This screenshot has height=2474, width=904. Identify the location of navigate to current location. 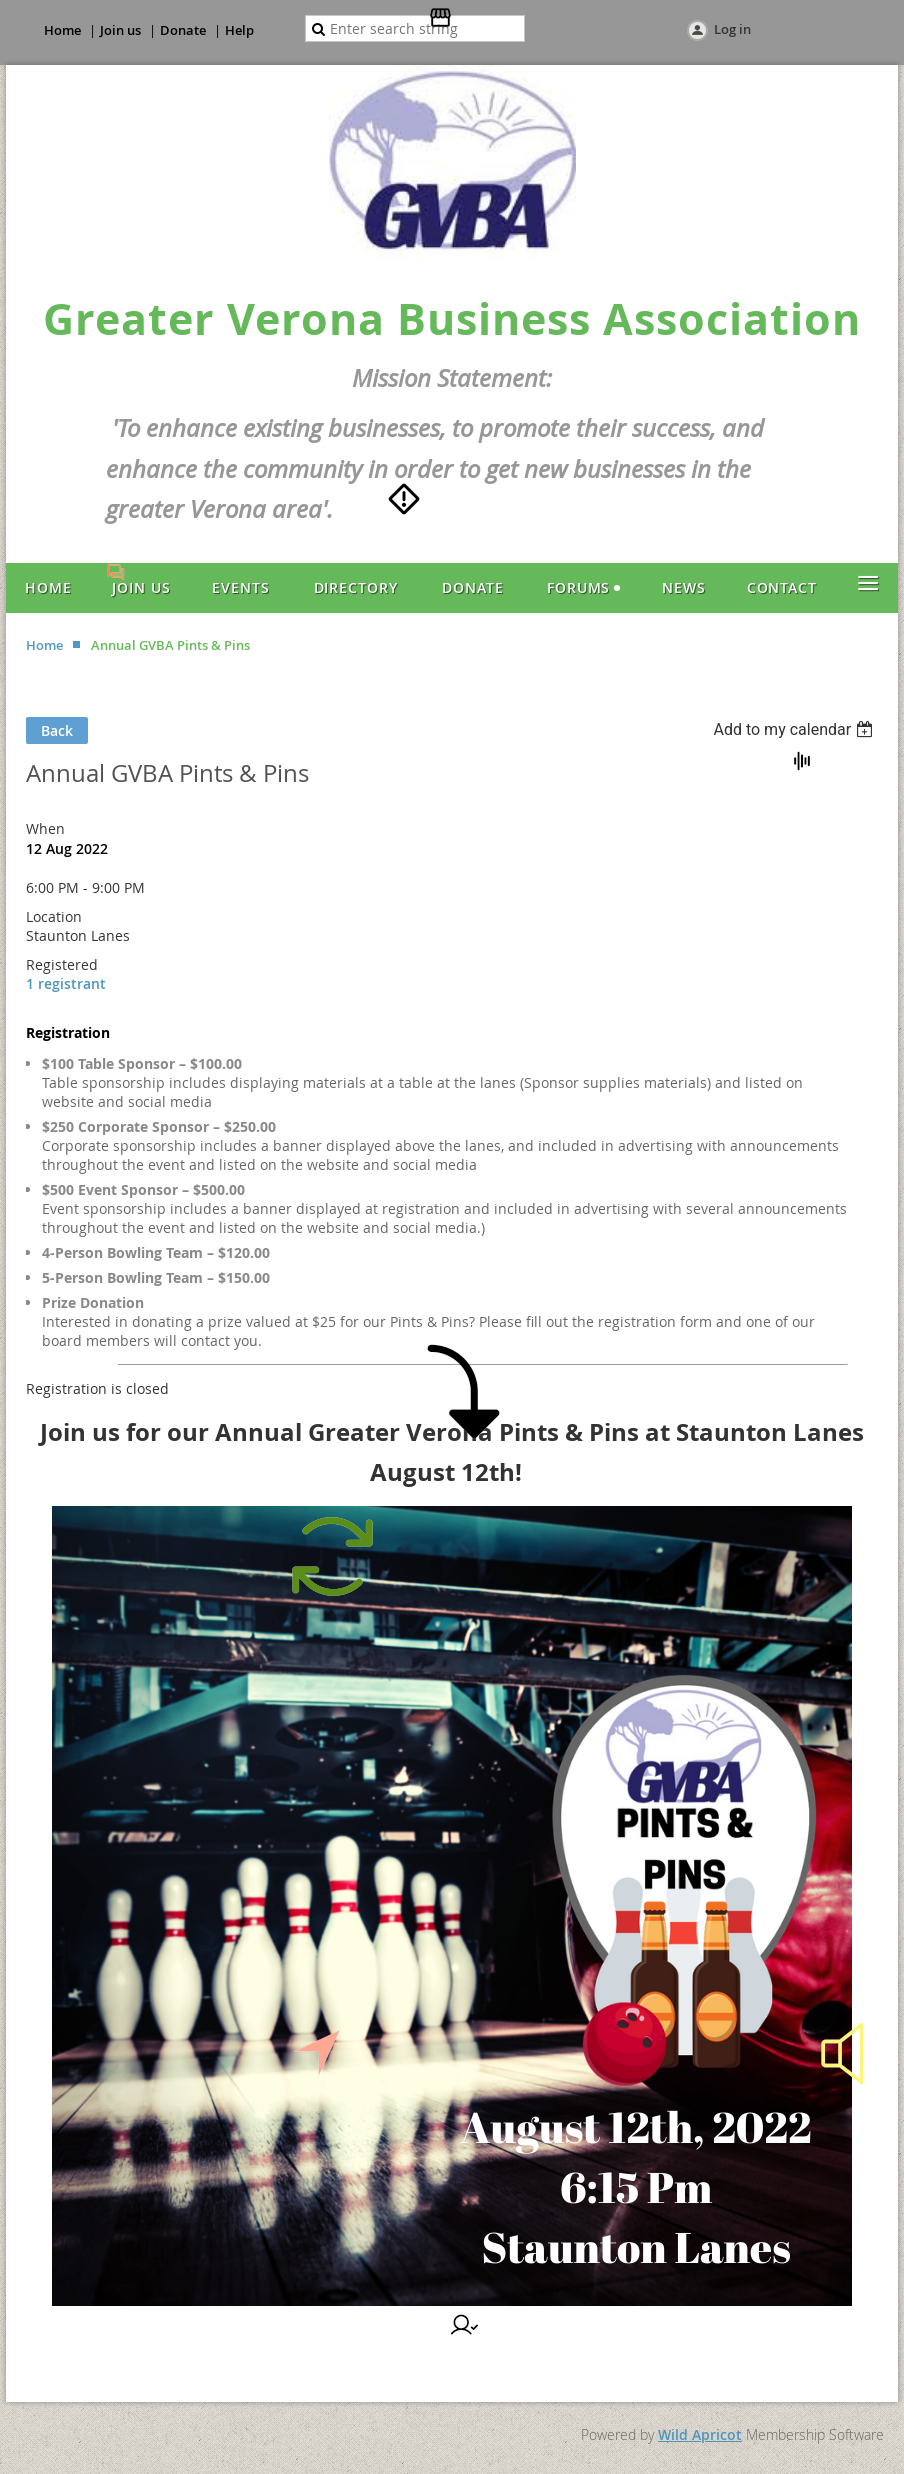
(317, 2053).